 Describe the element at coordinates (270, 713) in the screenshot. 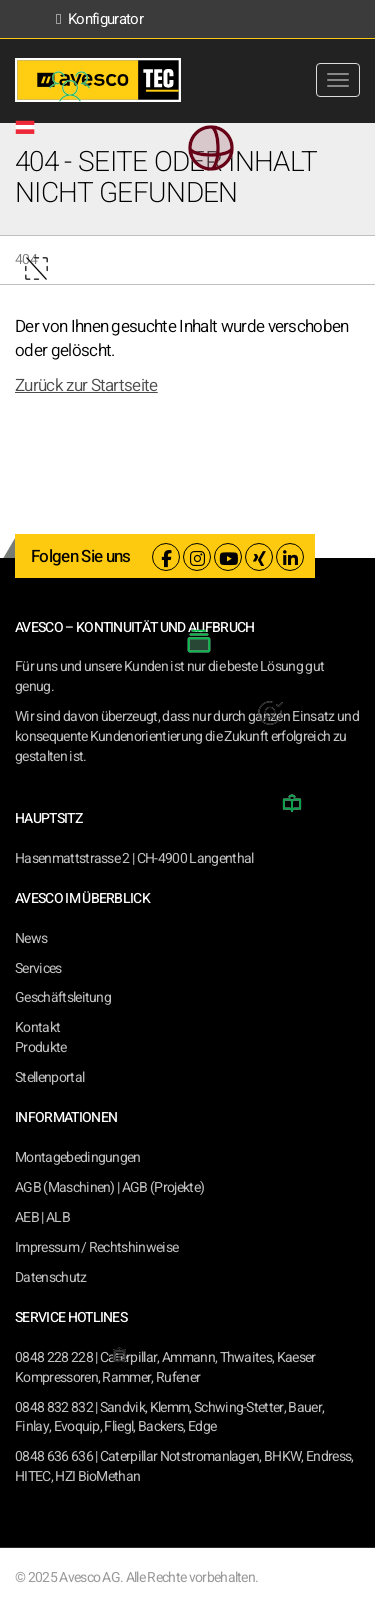

I see `verified user account` at that location.